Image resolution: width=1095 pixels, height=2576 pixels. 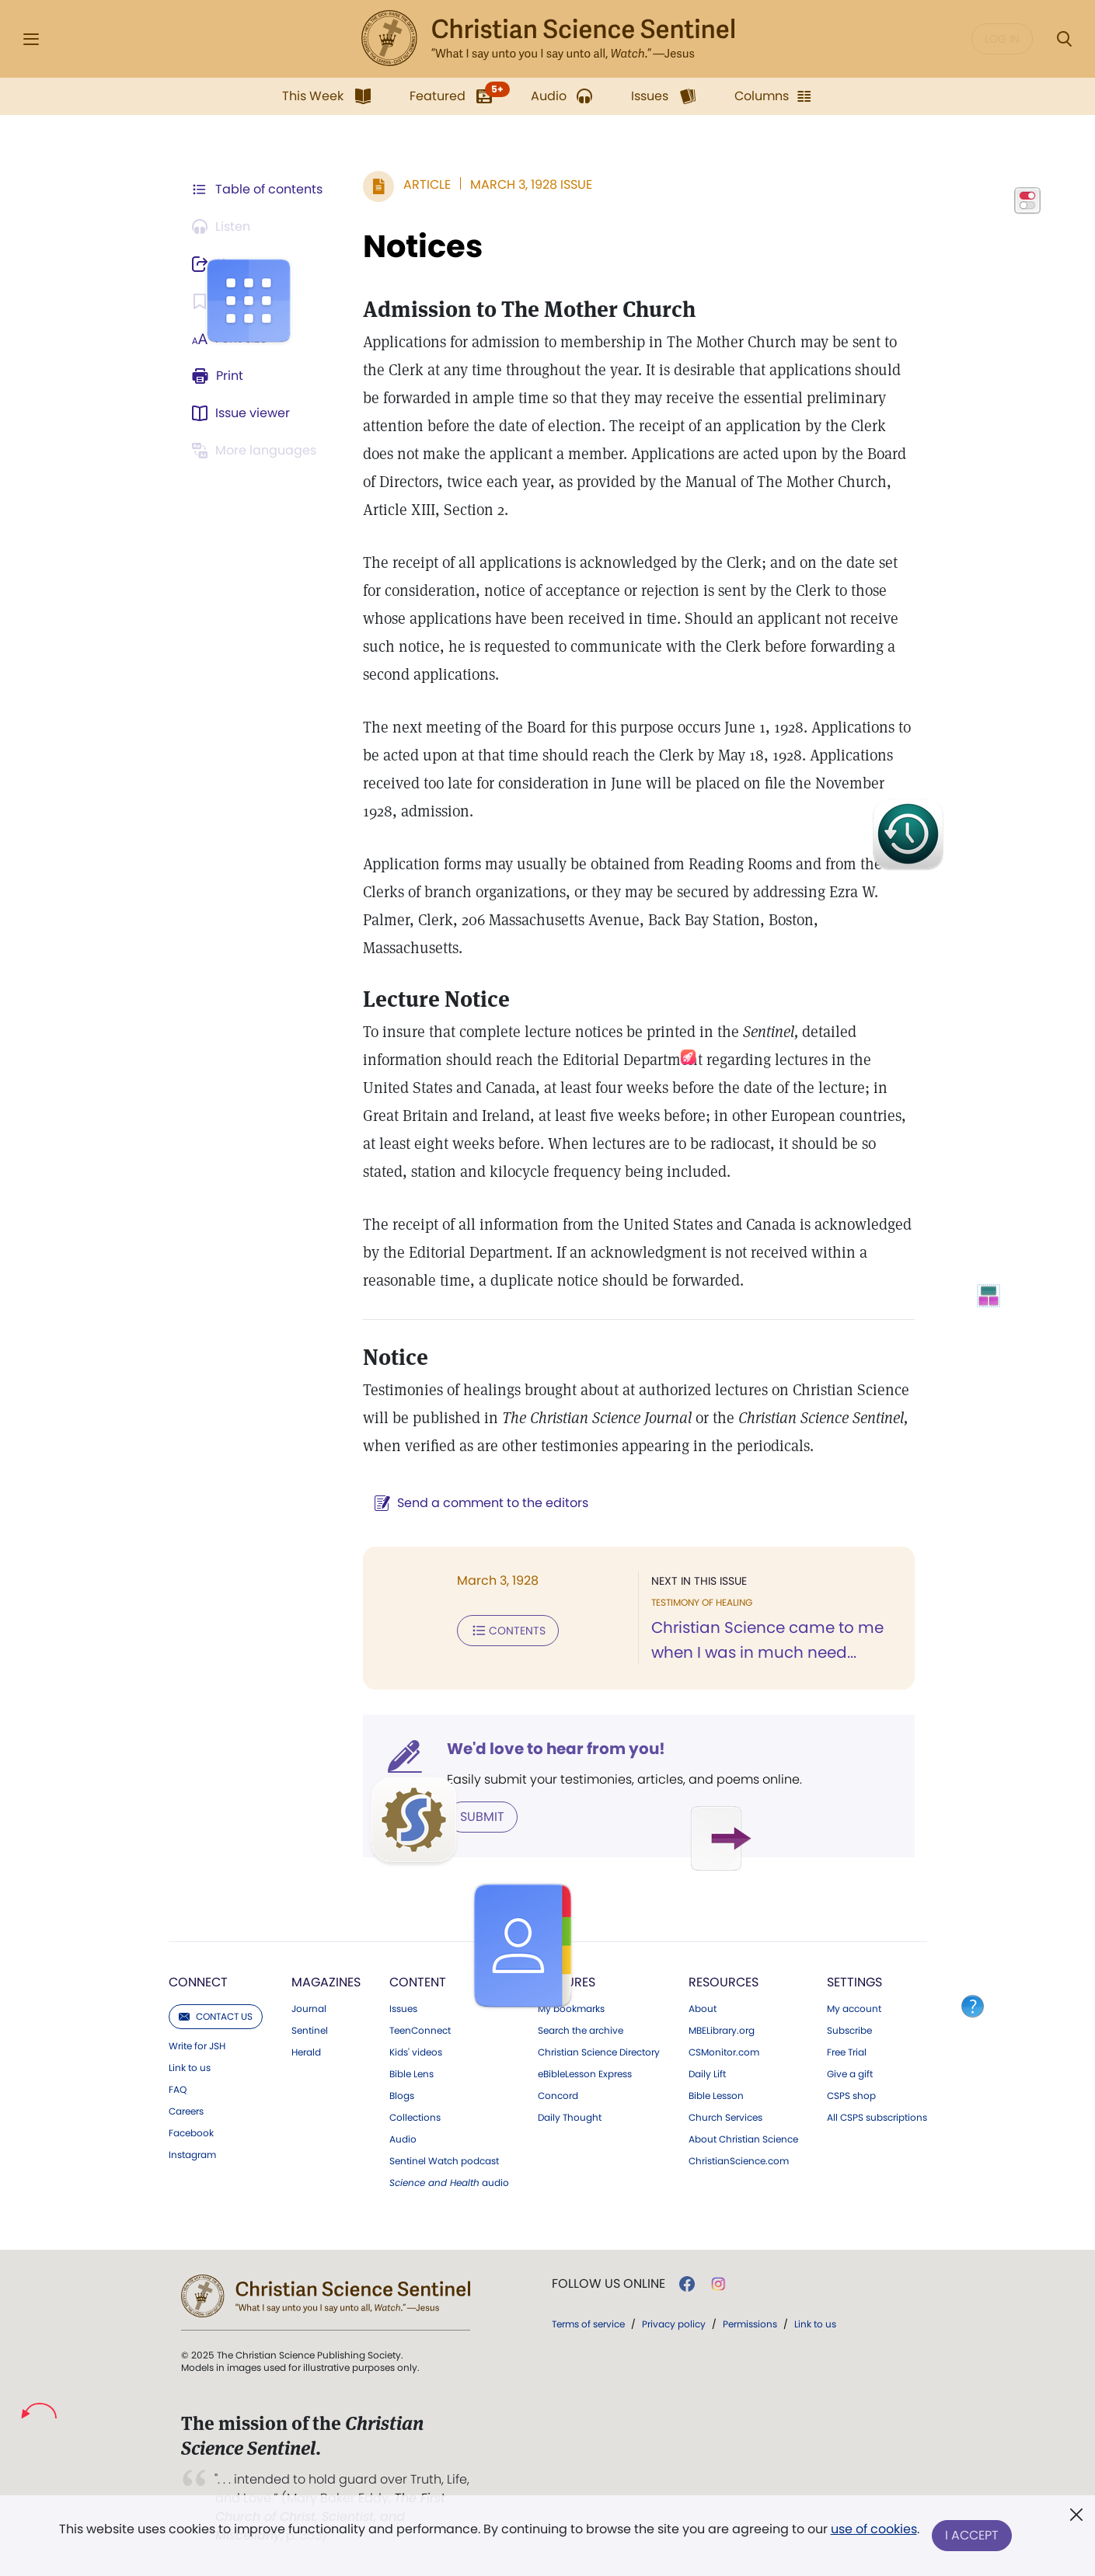 I want to click on open the games app, so click(x=688, y=1057).